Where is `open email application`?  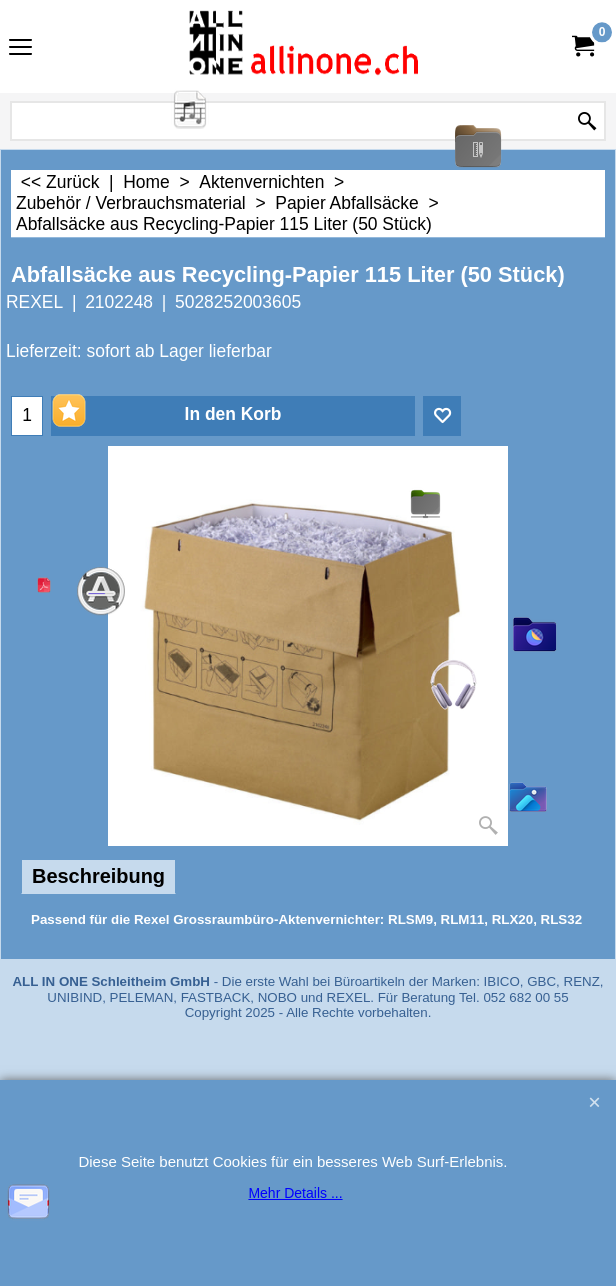 open email application is located at coordinates (28, 1201).